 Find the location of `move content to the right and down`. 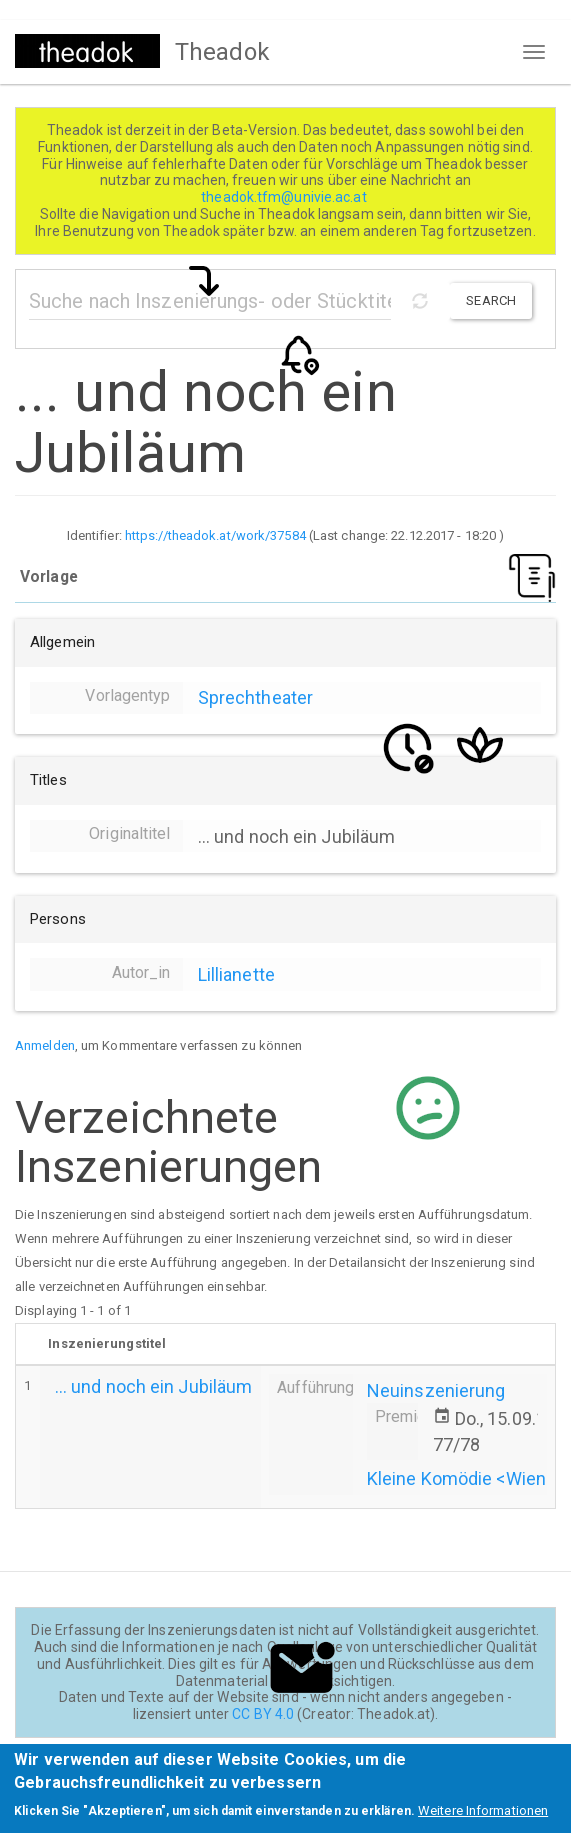

move content to the right and down is located at coordinates (203, 280).